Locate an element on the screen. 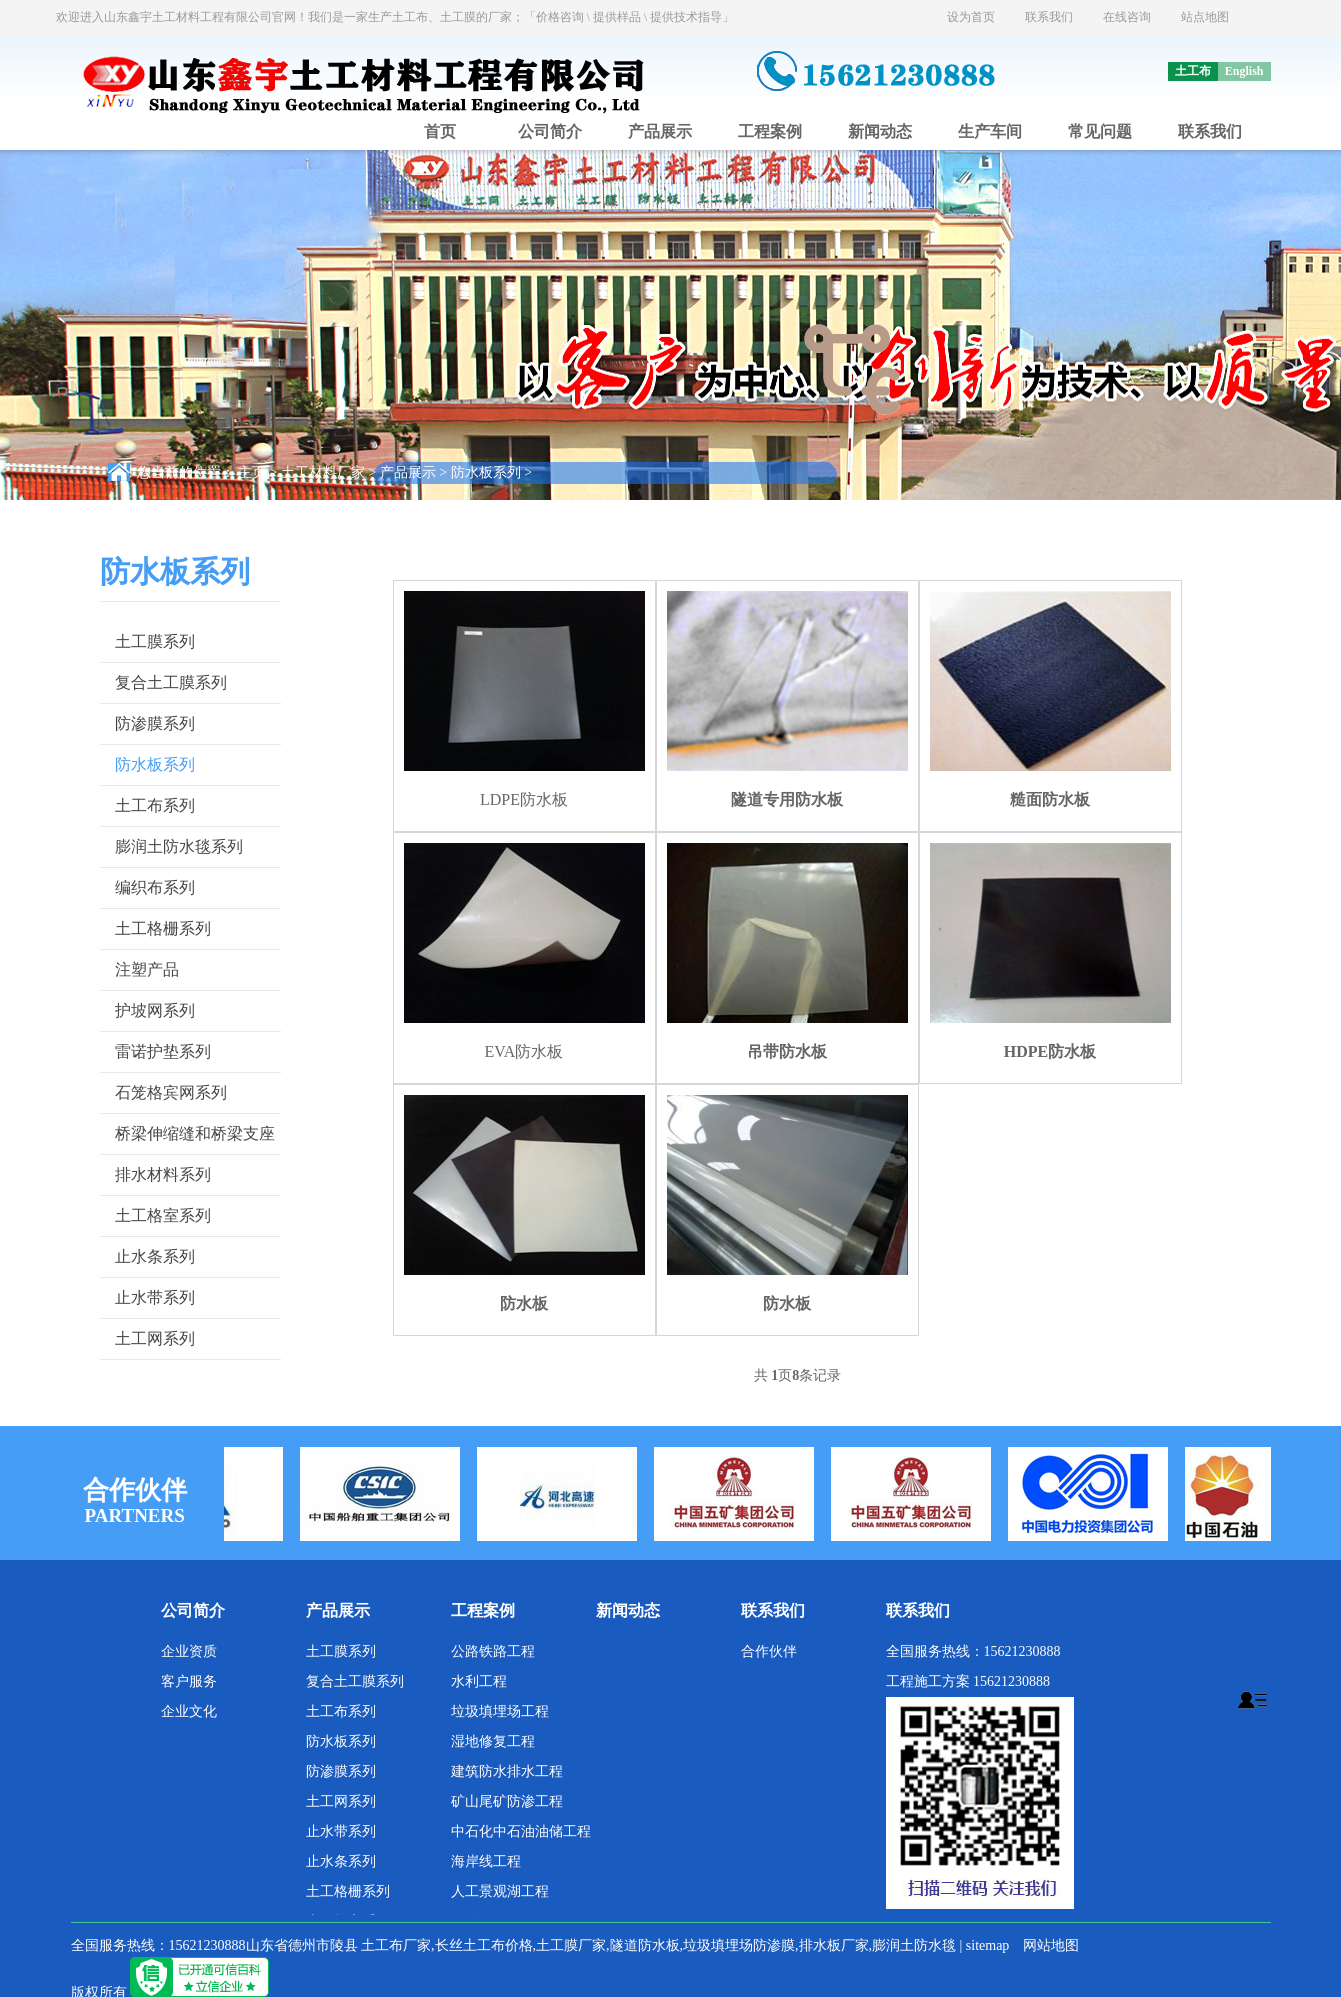  view euro currency transactions is located at coordinates (852, 372).